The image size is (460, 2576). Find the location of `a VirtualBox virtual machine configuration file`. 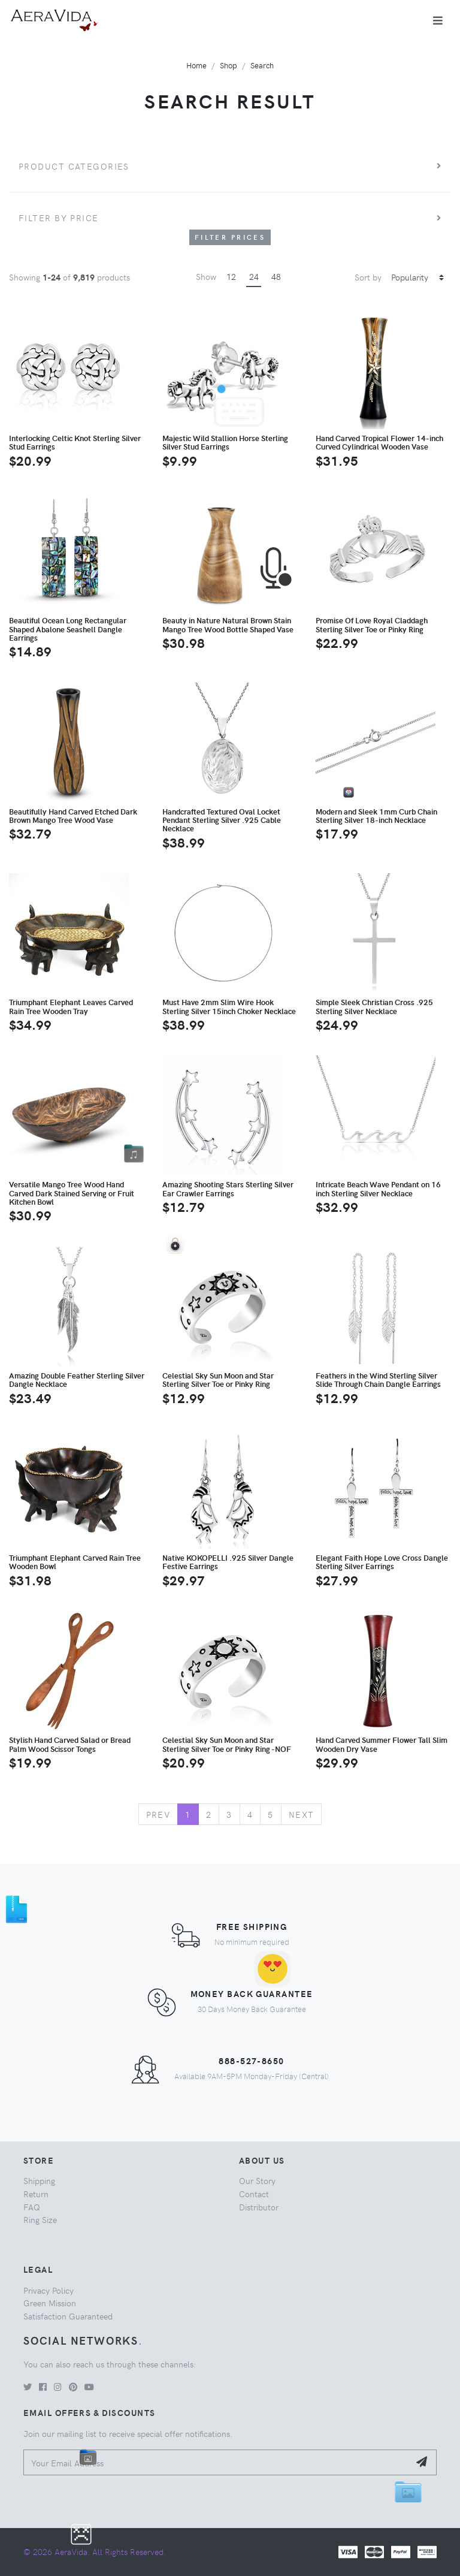

a VirtualBox virtual machine configuration file is located at coordinates (16, 1910).